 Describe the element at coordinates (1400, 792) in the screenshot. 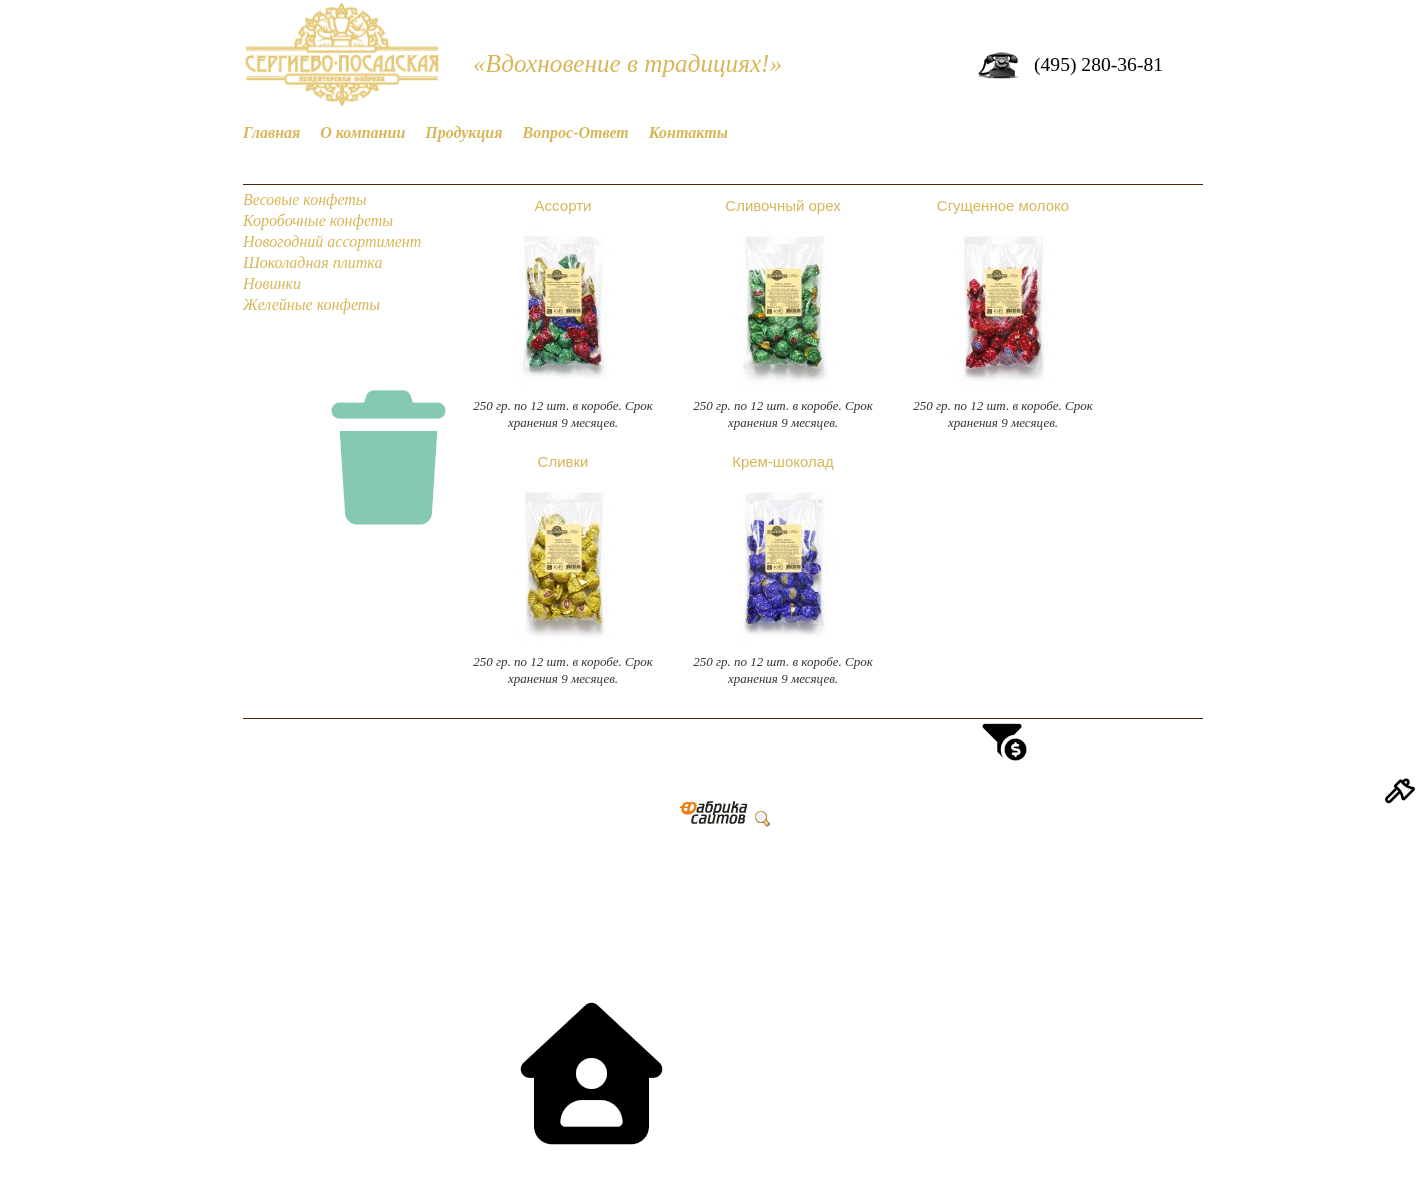

I see `access crafting or building tools` at that location.